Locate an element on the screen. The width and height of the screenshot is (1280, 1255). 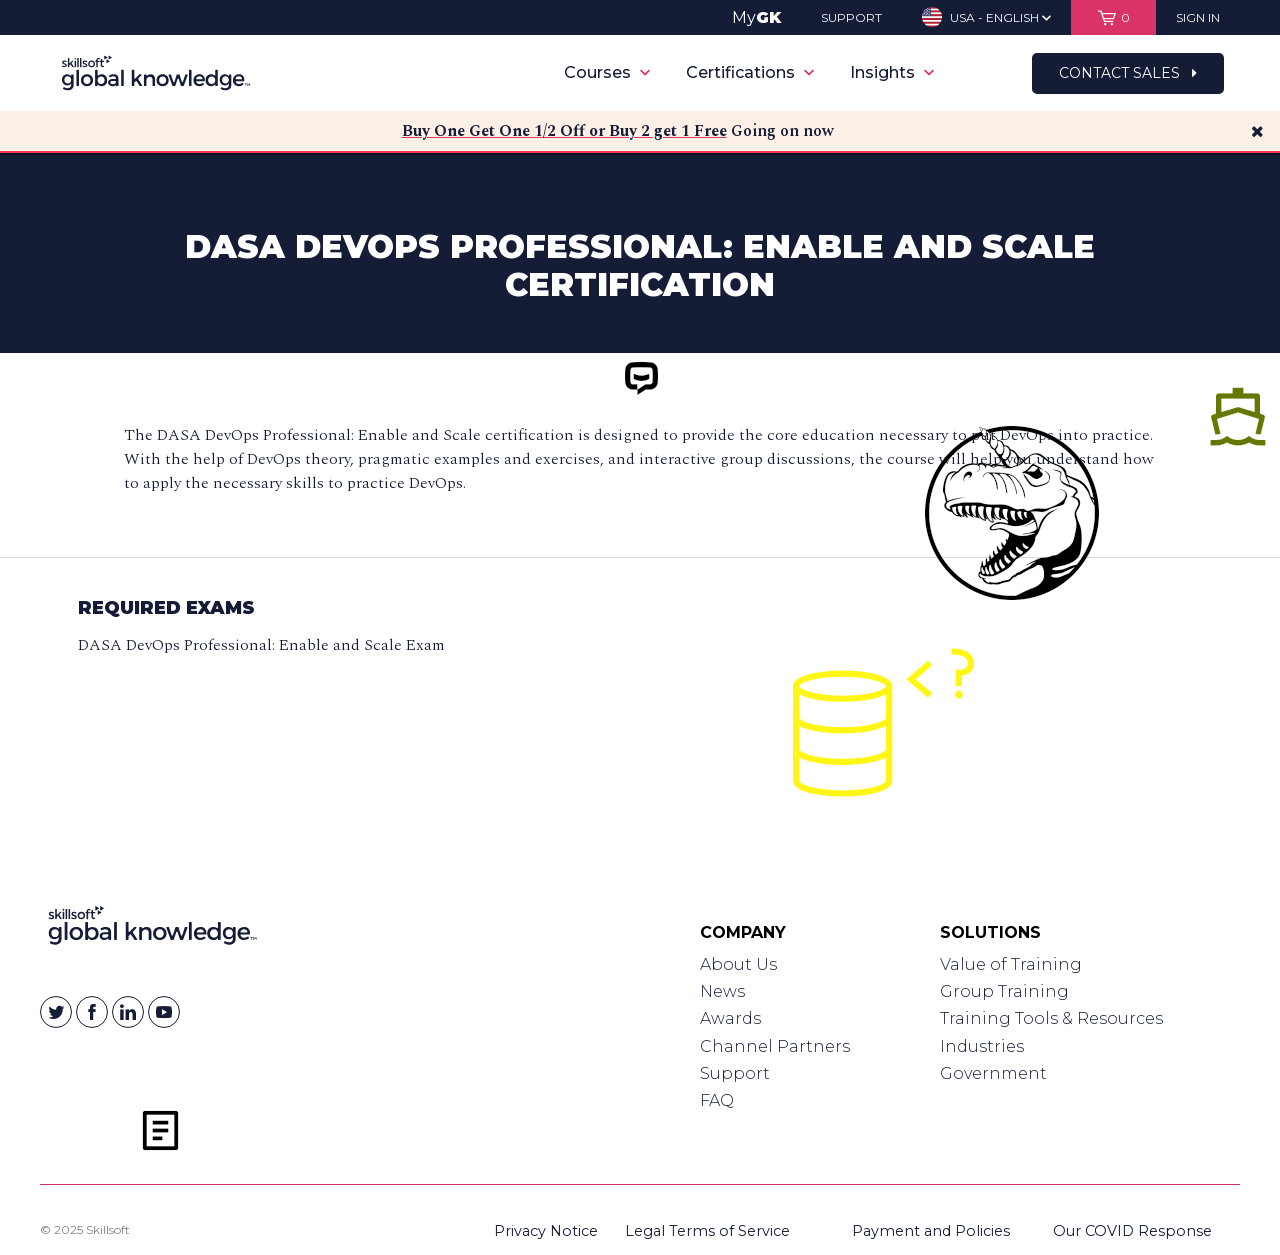
open chatbot assistant is located at coordinates (641, 378).